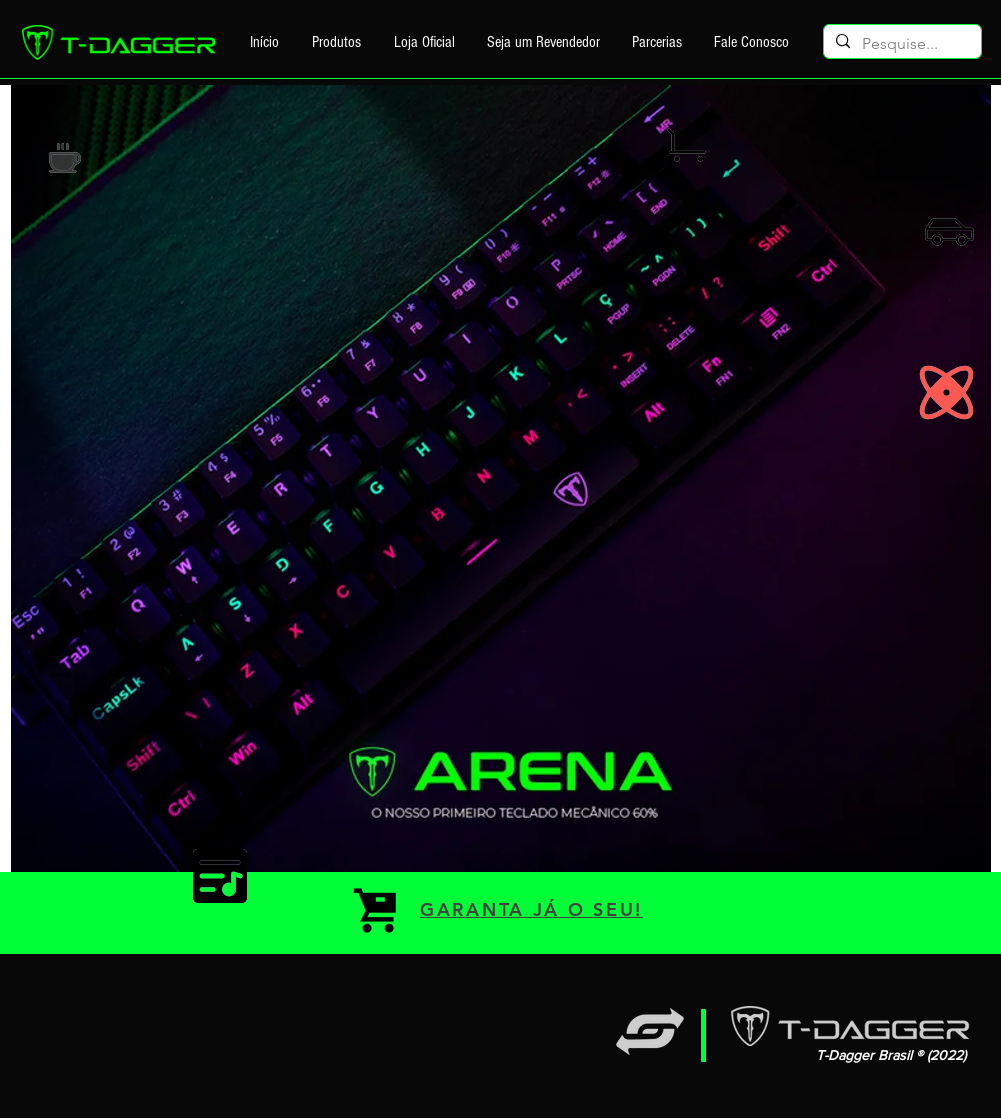  What do you see at coordinates (949, 230) in the screenshot?
I see `access vehicle or car-related settings` at bounding box center [949, 230].